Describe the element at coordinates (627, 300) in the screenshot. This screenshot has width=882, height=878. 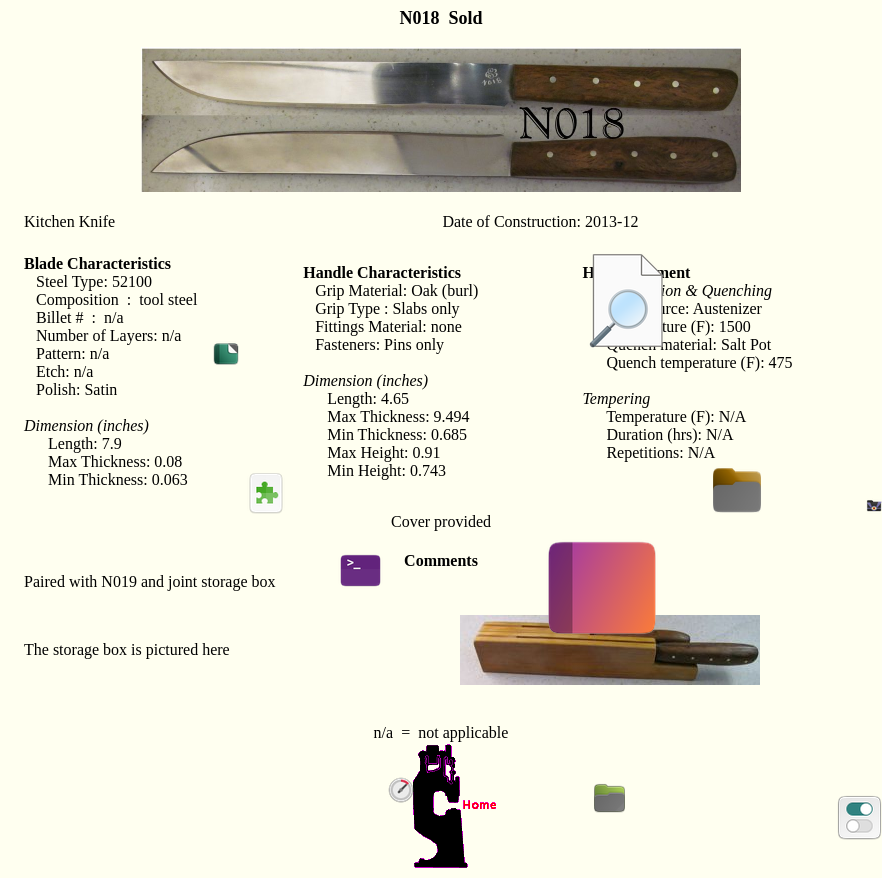
I see `search within a document or file` at that location.